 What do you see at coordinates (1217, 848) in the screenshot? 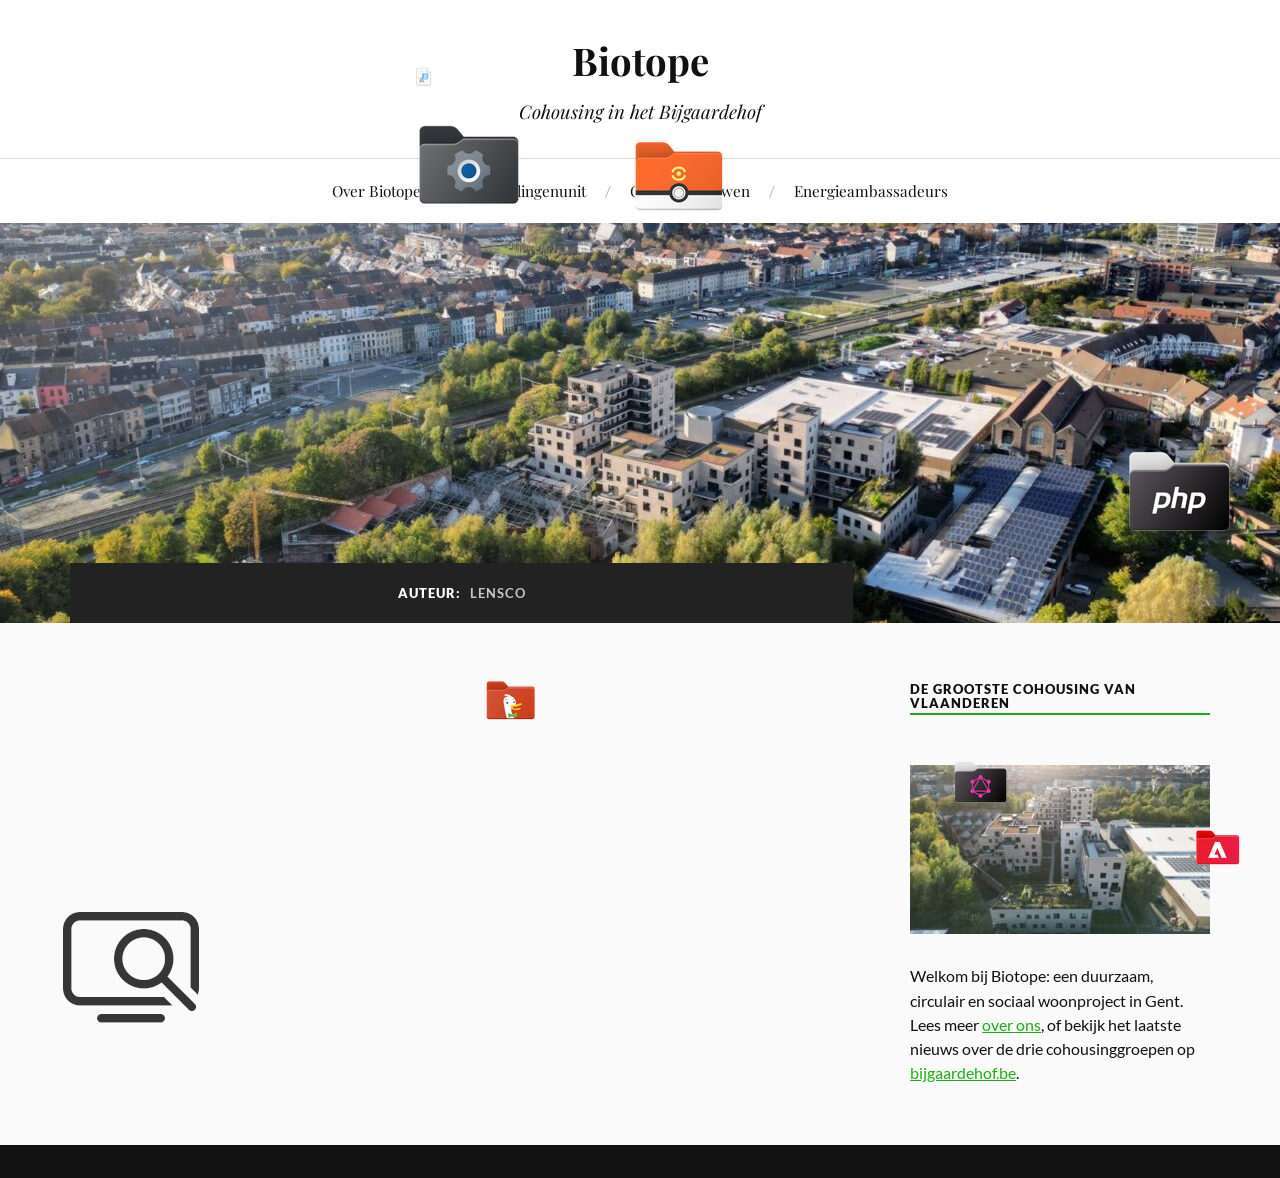
I see `open adobe application files folder` at bounding box center [1217, 848].